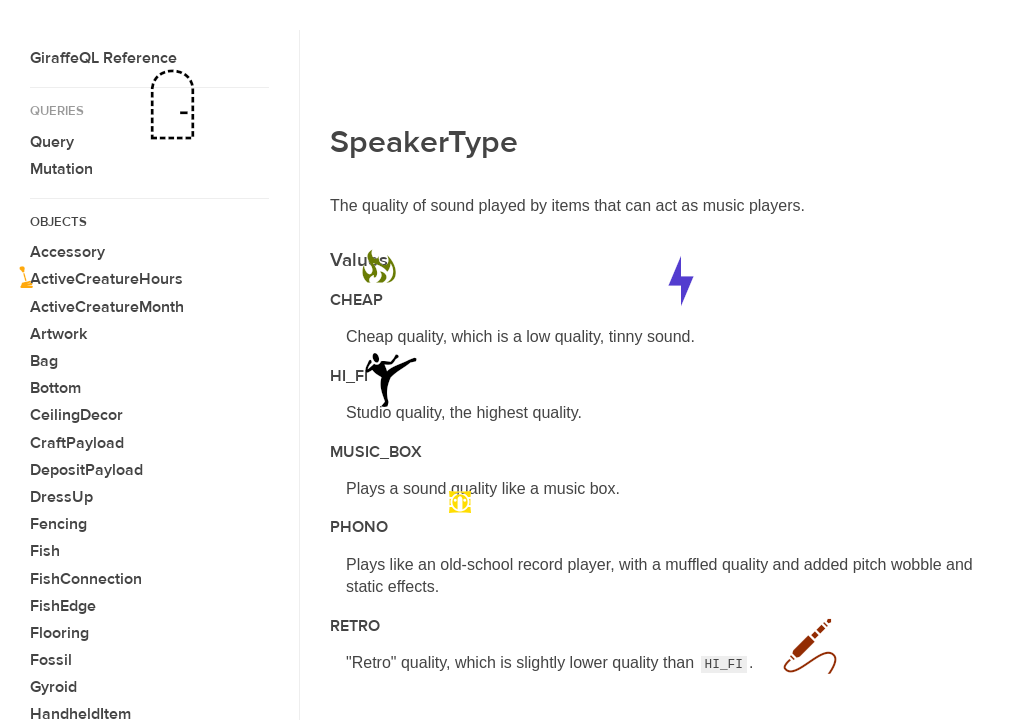 Image resolution: width=1024 pixels, height=720 pixels. What do you see at coordinates (460, 502) in the screenshot?
I see `select player avatar or character` at bounding box center [460, 502].